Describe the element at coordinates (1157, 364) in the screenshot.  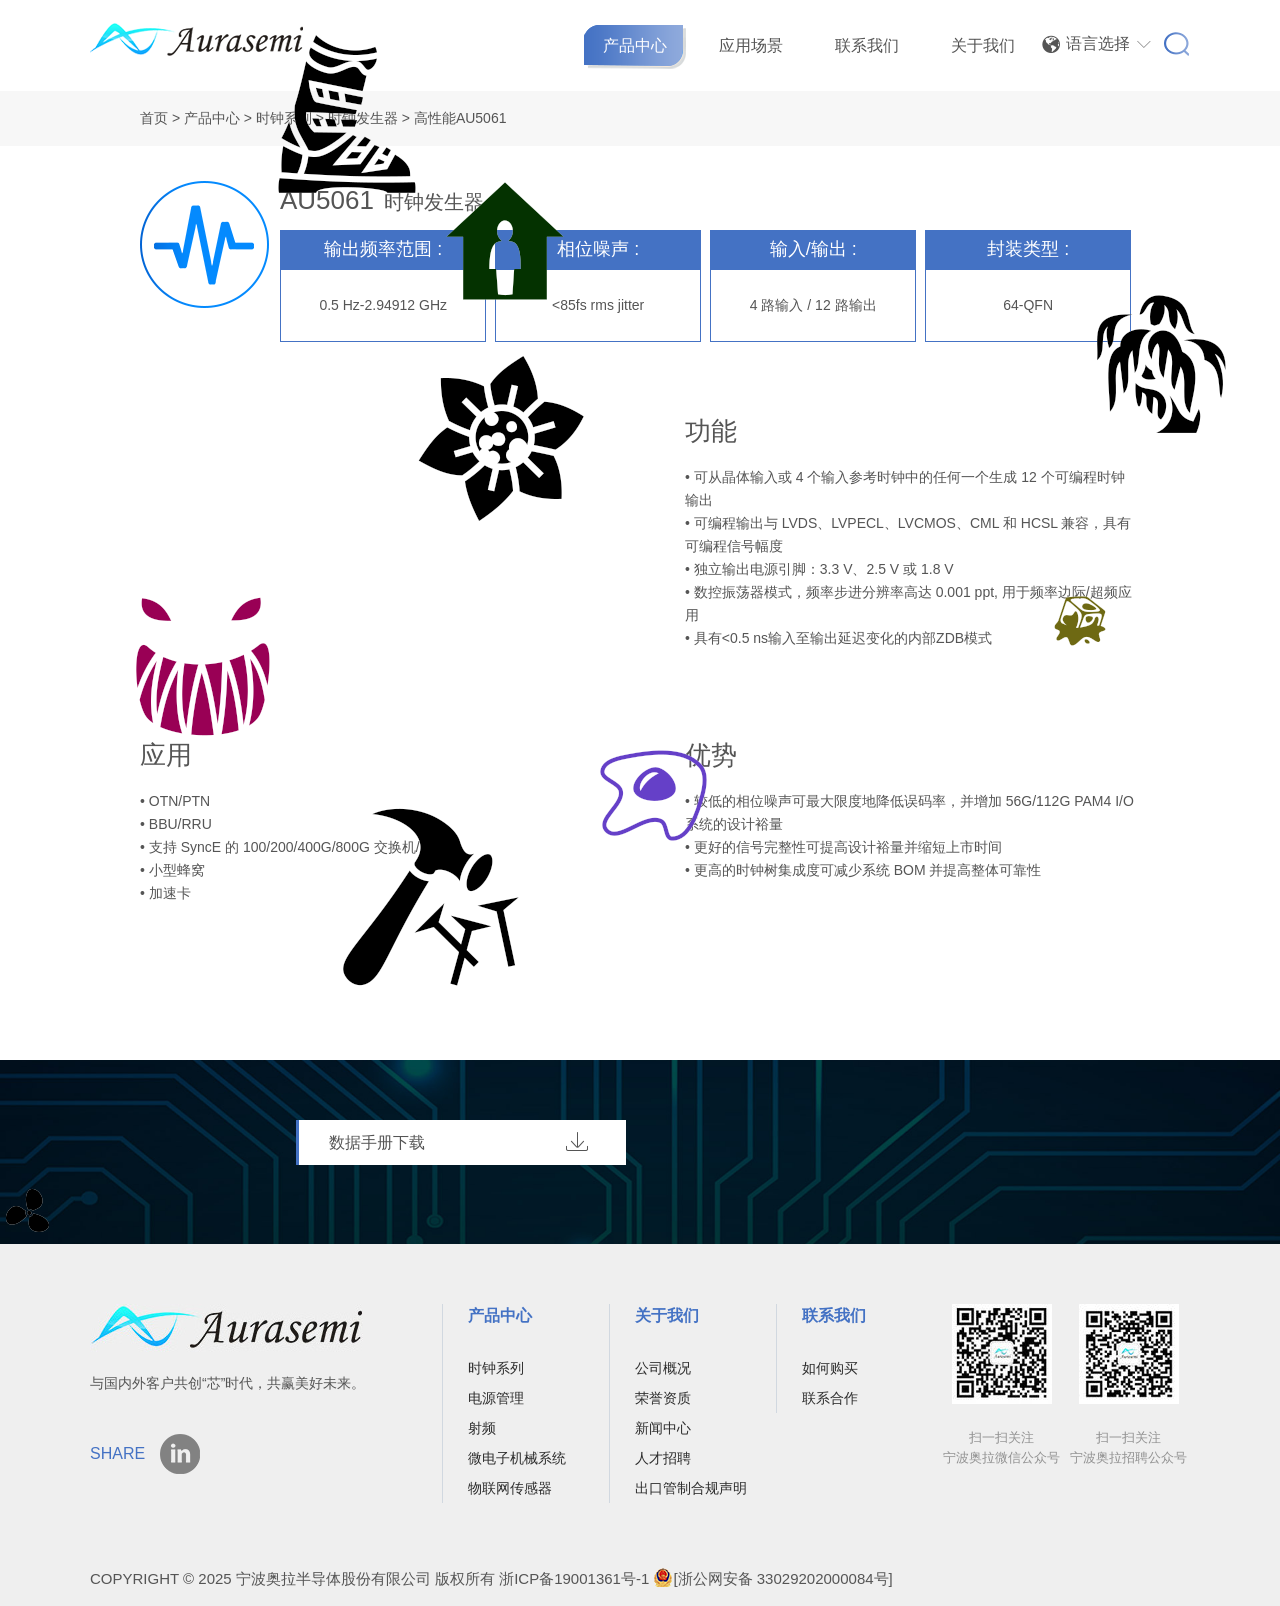
I see `select willow tree in a nature or gardening game` at that location.